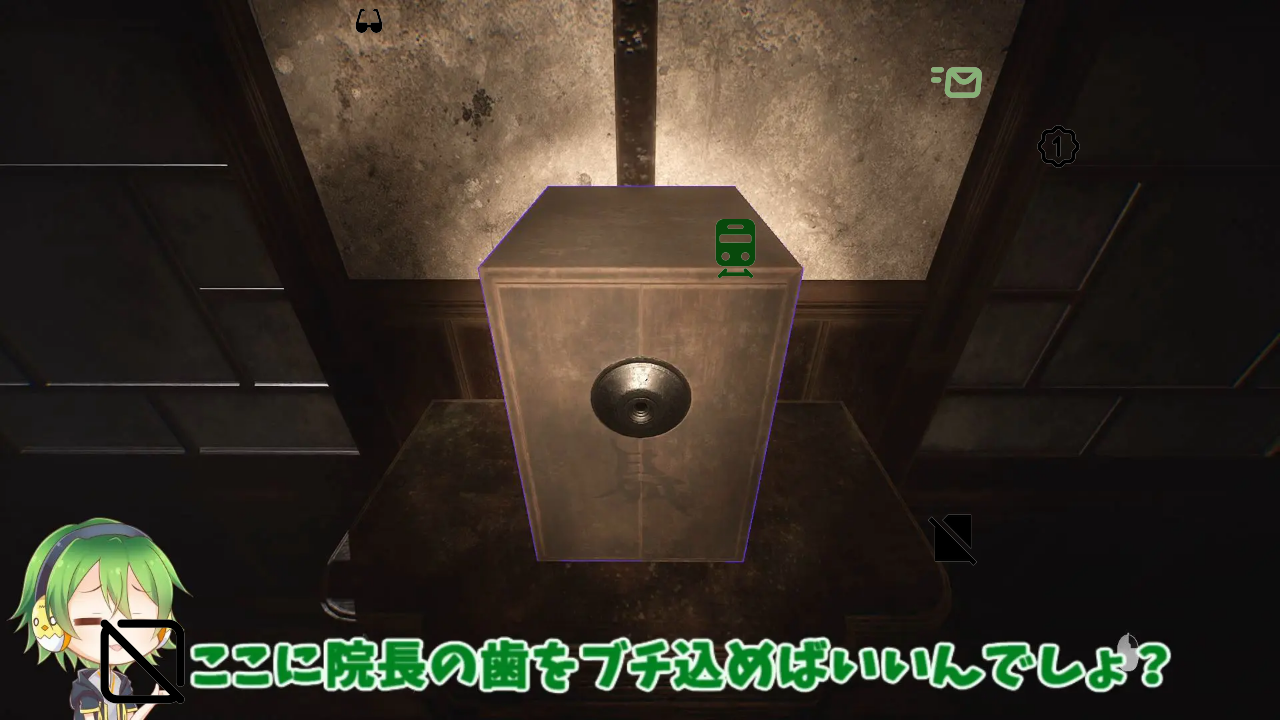 The width and height of the screenshot is (1280, 720). I want to click on no sim card detected, so click(953, 538).